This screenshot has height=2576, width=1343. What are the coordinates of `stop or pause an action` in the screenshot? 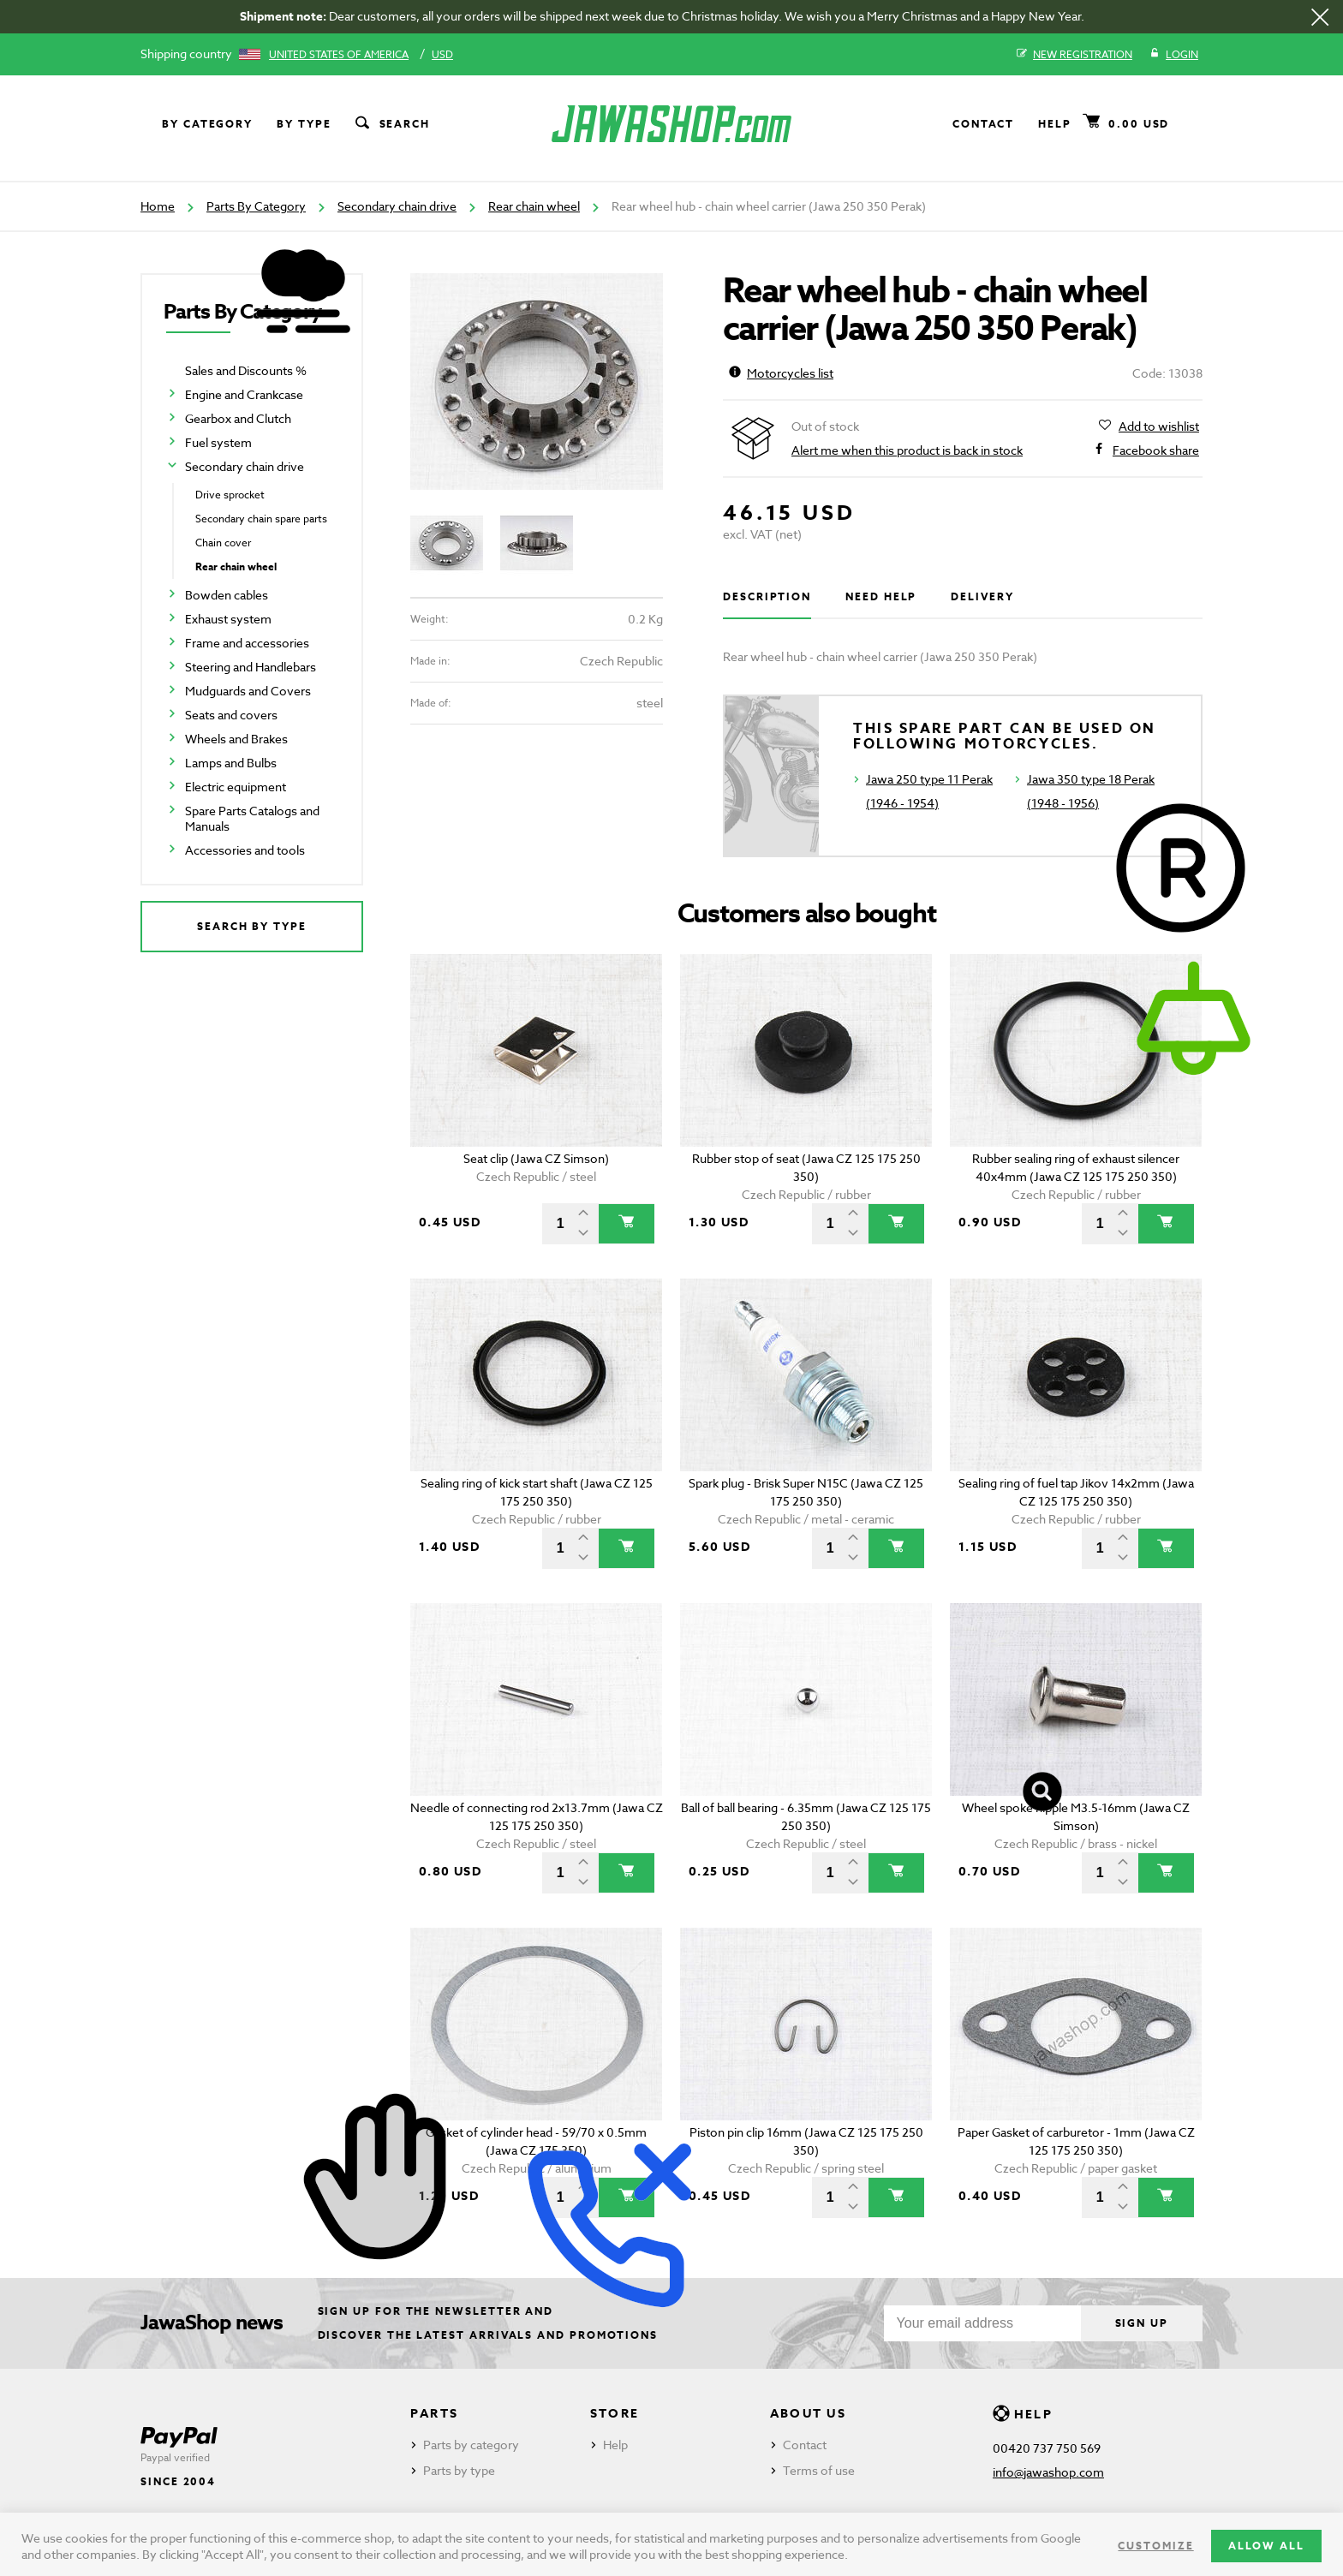 It's located at (380, 2176).